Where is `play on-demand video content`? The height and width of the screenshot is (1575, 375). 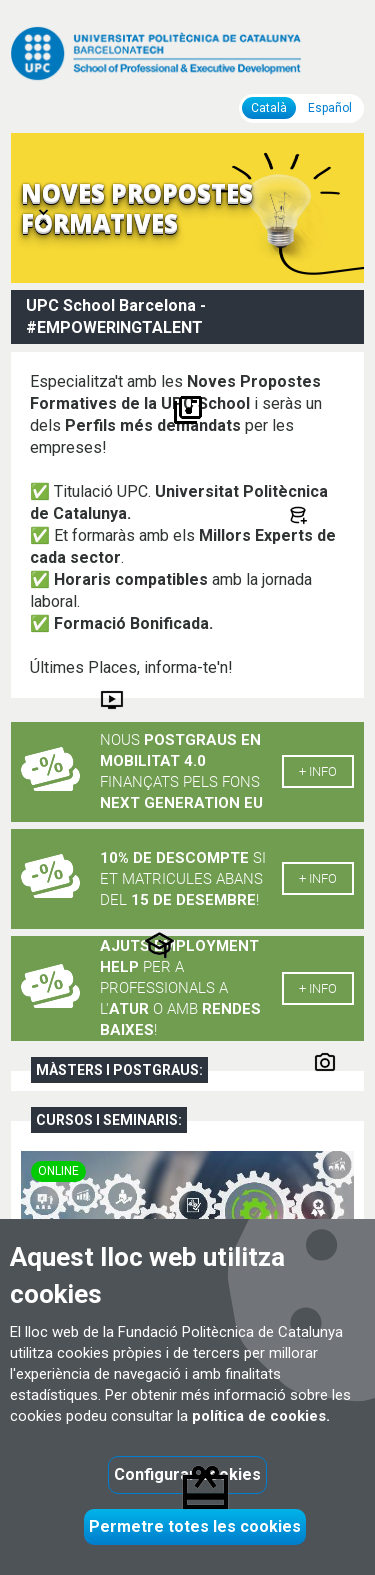 play on-demand video content is located at coordinates (112, 700).